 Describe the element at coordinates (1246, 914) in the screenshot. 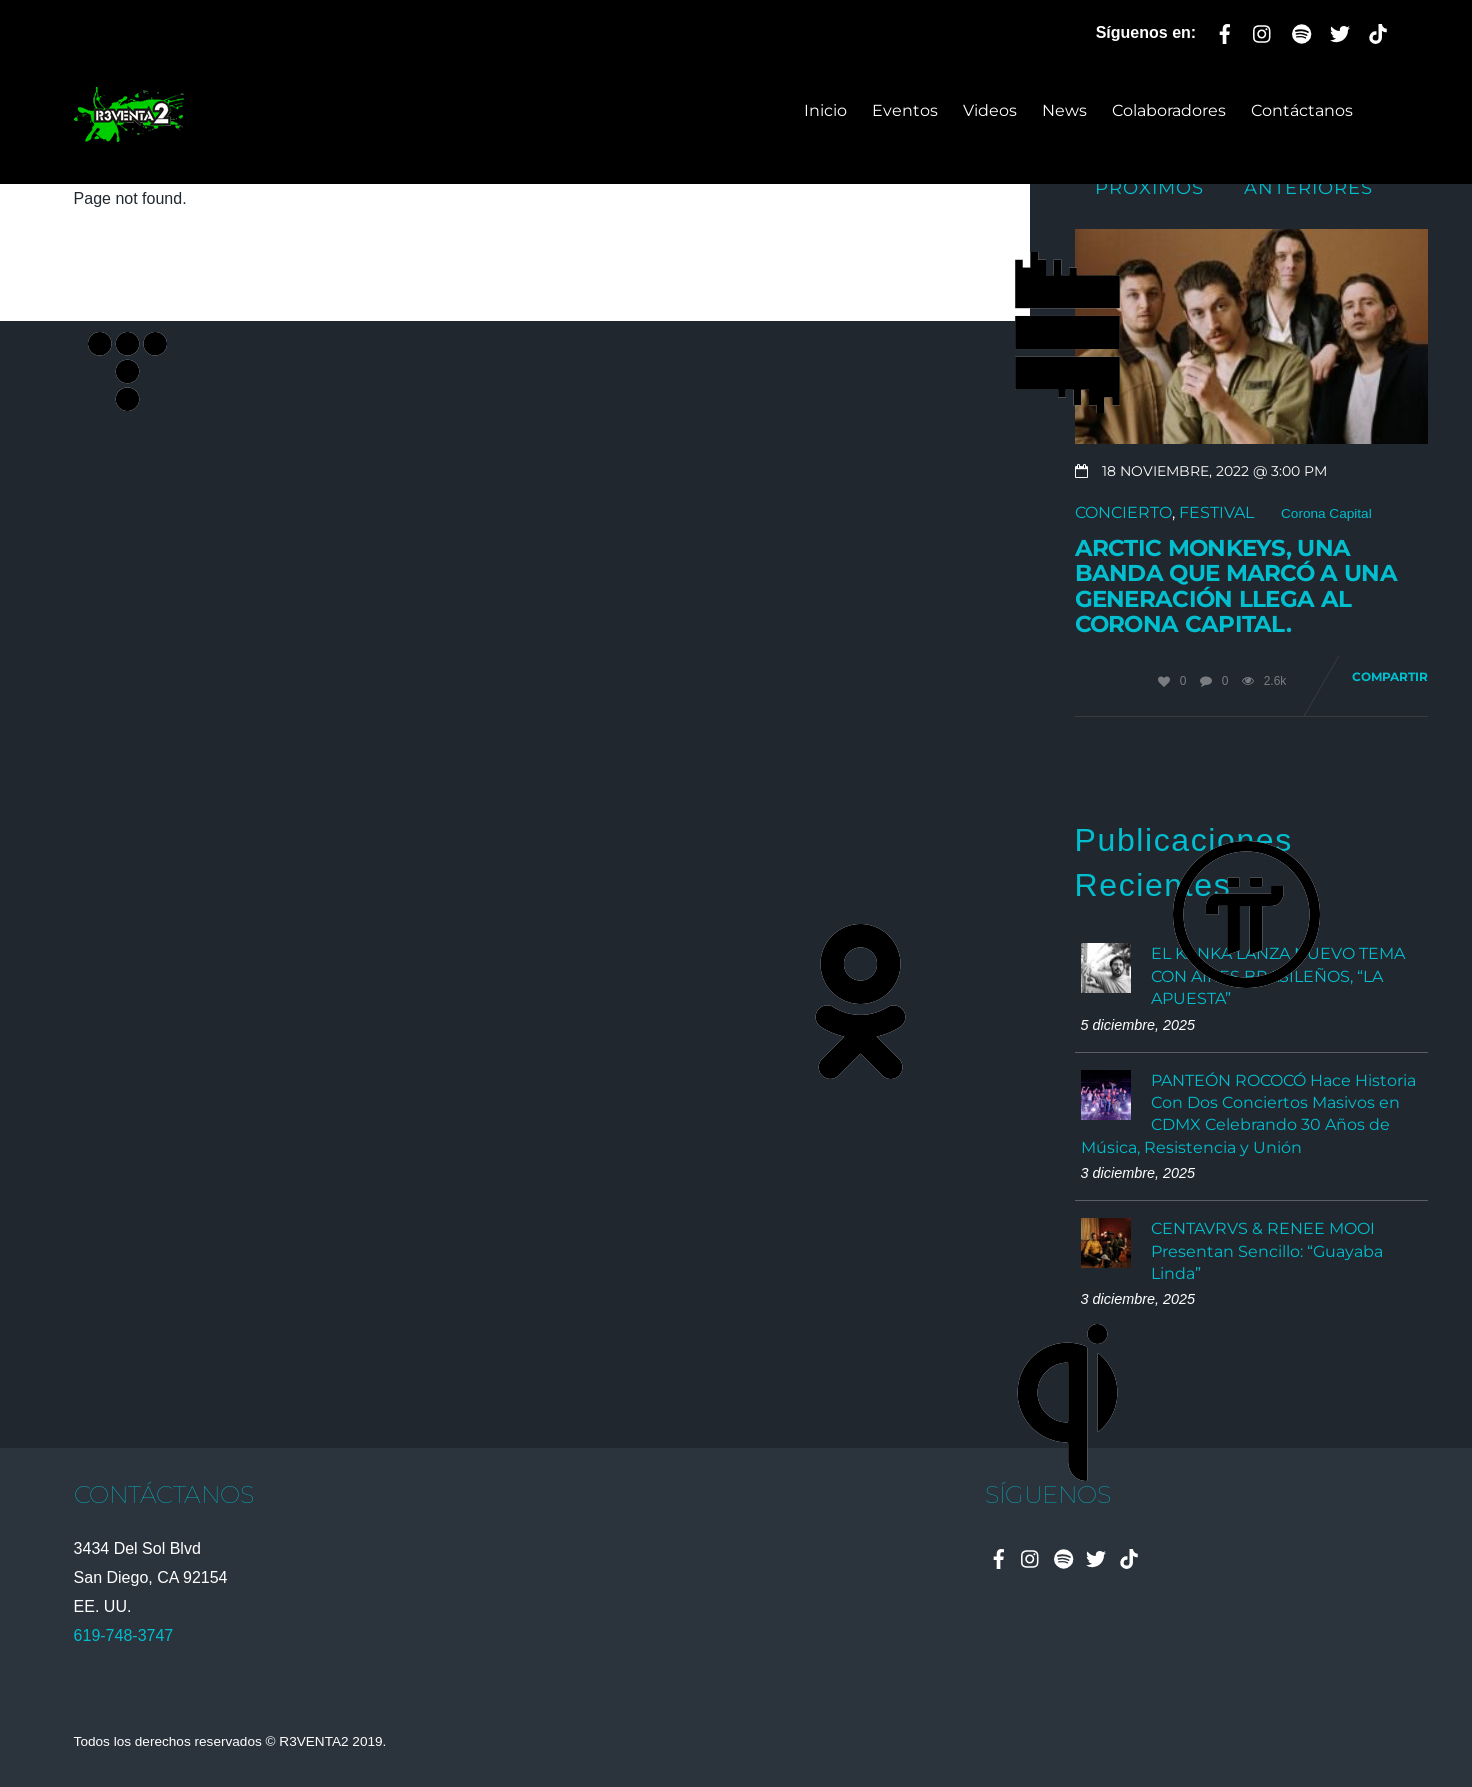

I see `pi network cryptocurrency logo` at that location.